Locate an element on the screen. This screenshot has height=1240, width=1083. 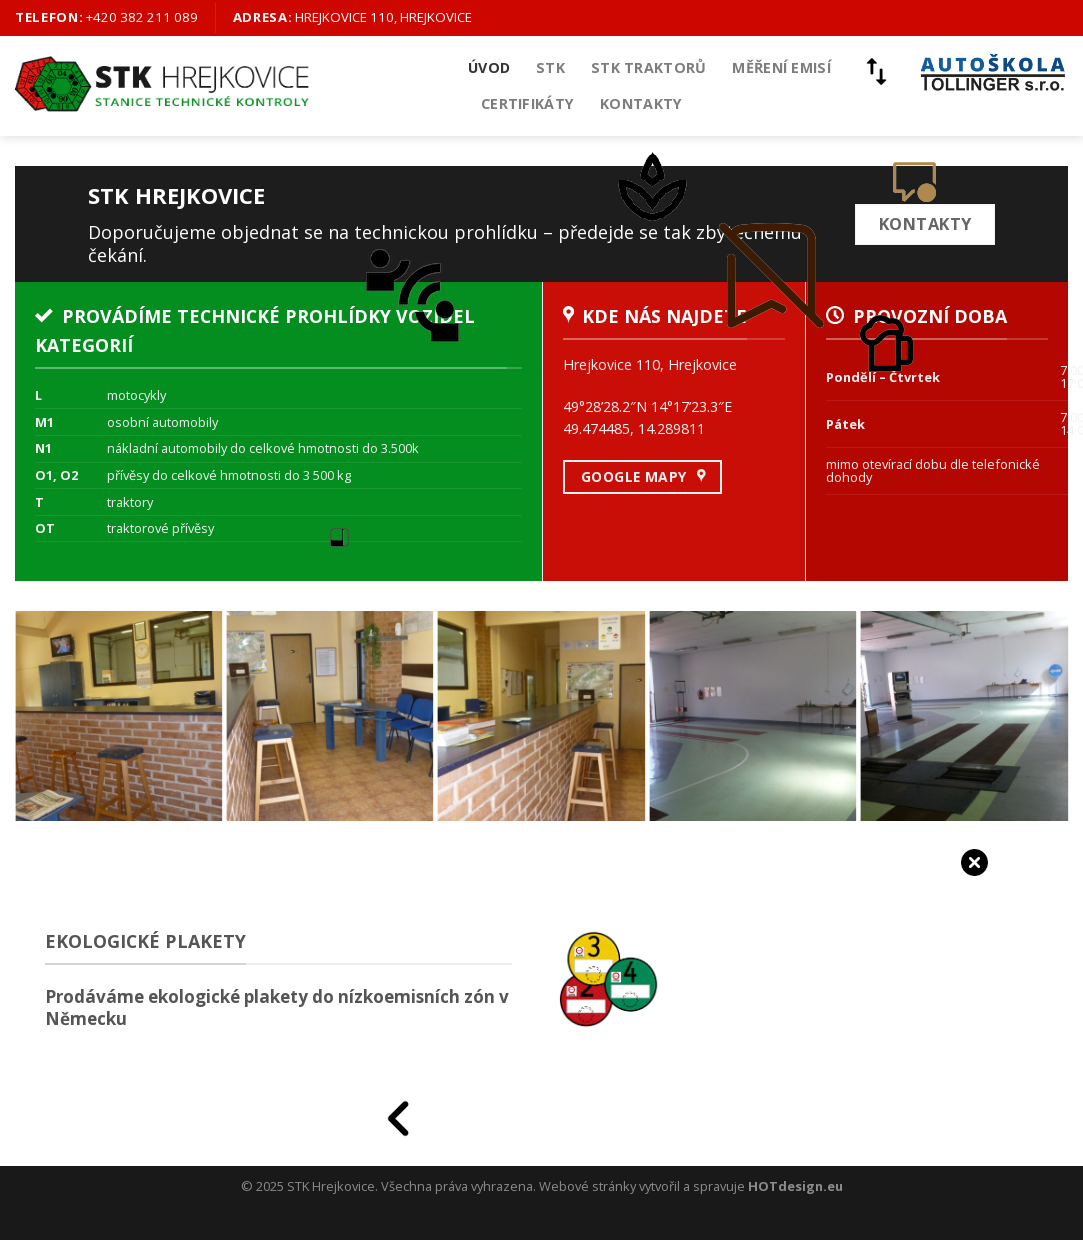
close or dismiss a dialog is located at coordinates (974, 862).